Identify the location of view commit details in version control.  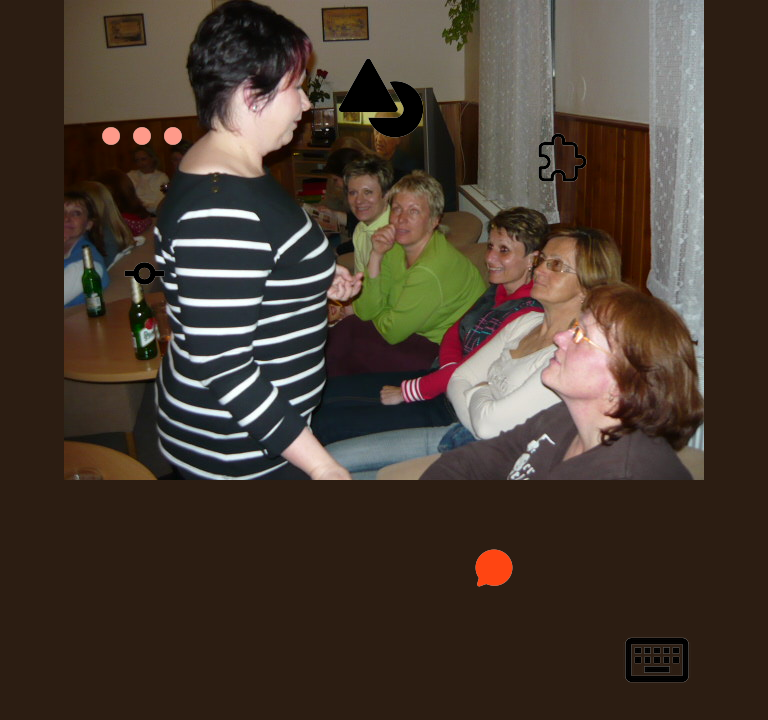
(144, 273).